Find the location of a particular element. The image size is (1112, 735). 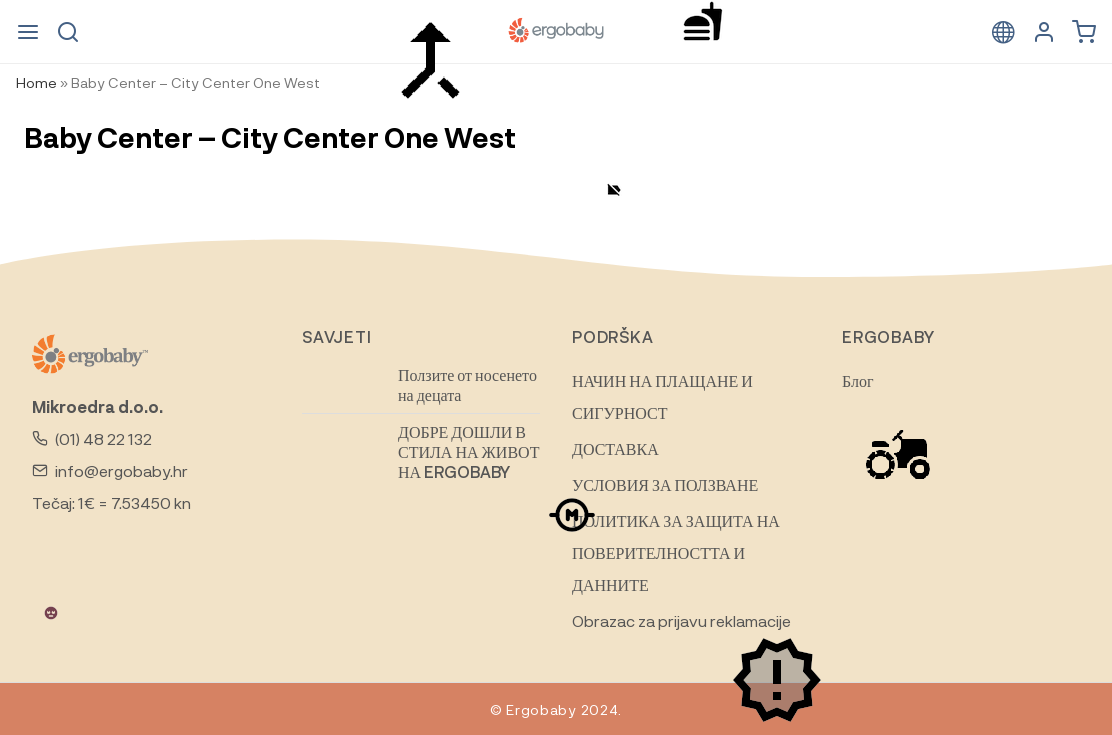

represents a motor component in a circuit diagram is located at coordinates (572, 515).